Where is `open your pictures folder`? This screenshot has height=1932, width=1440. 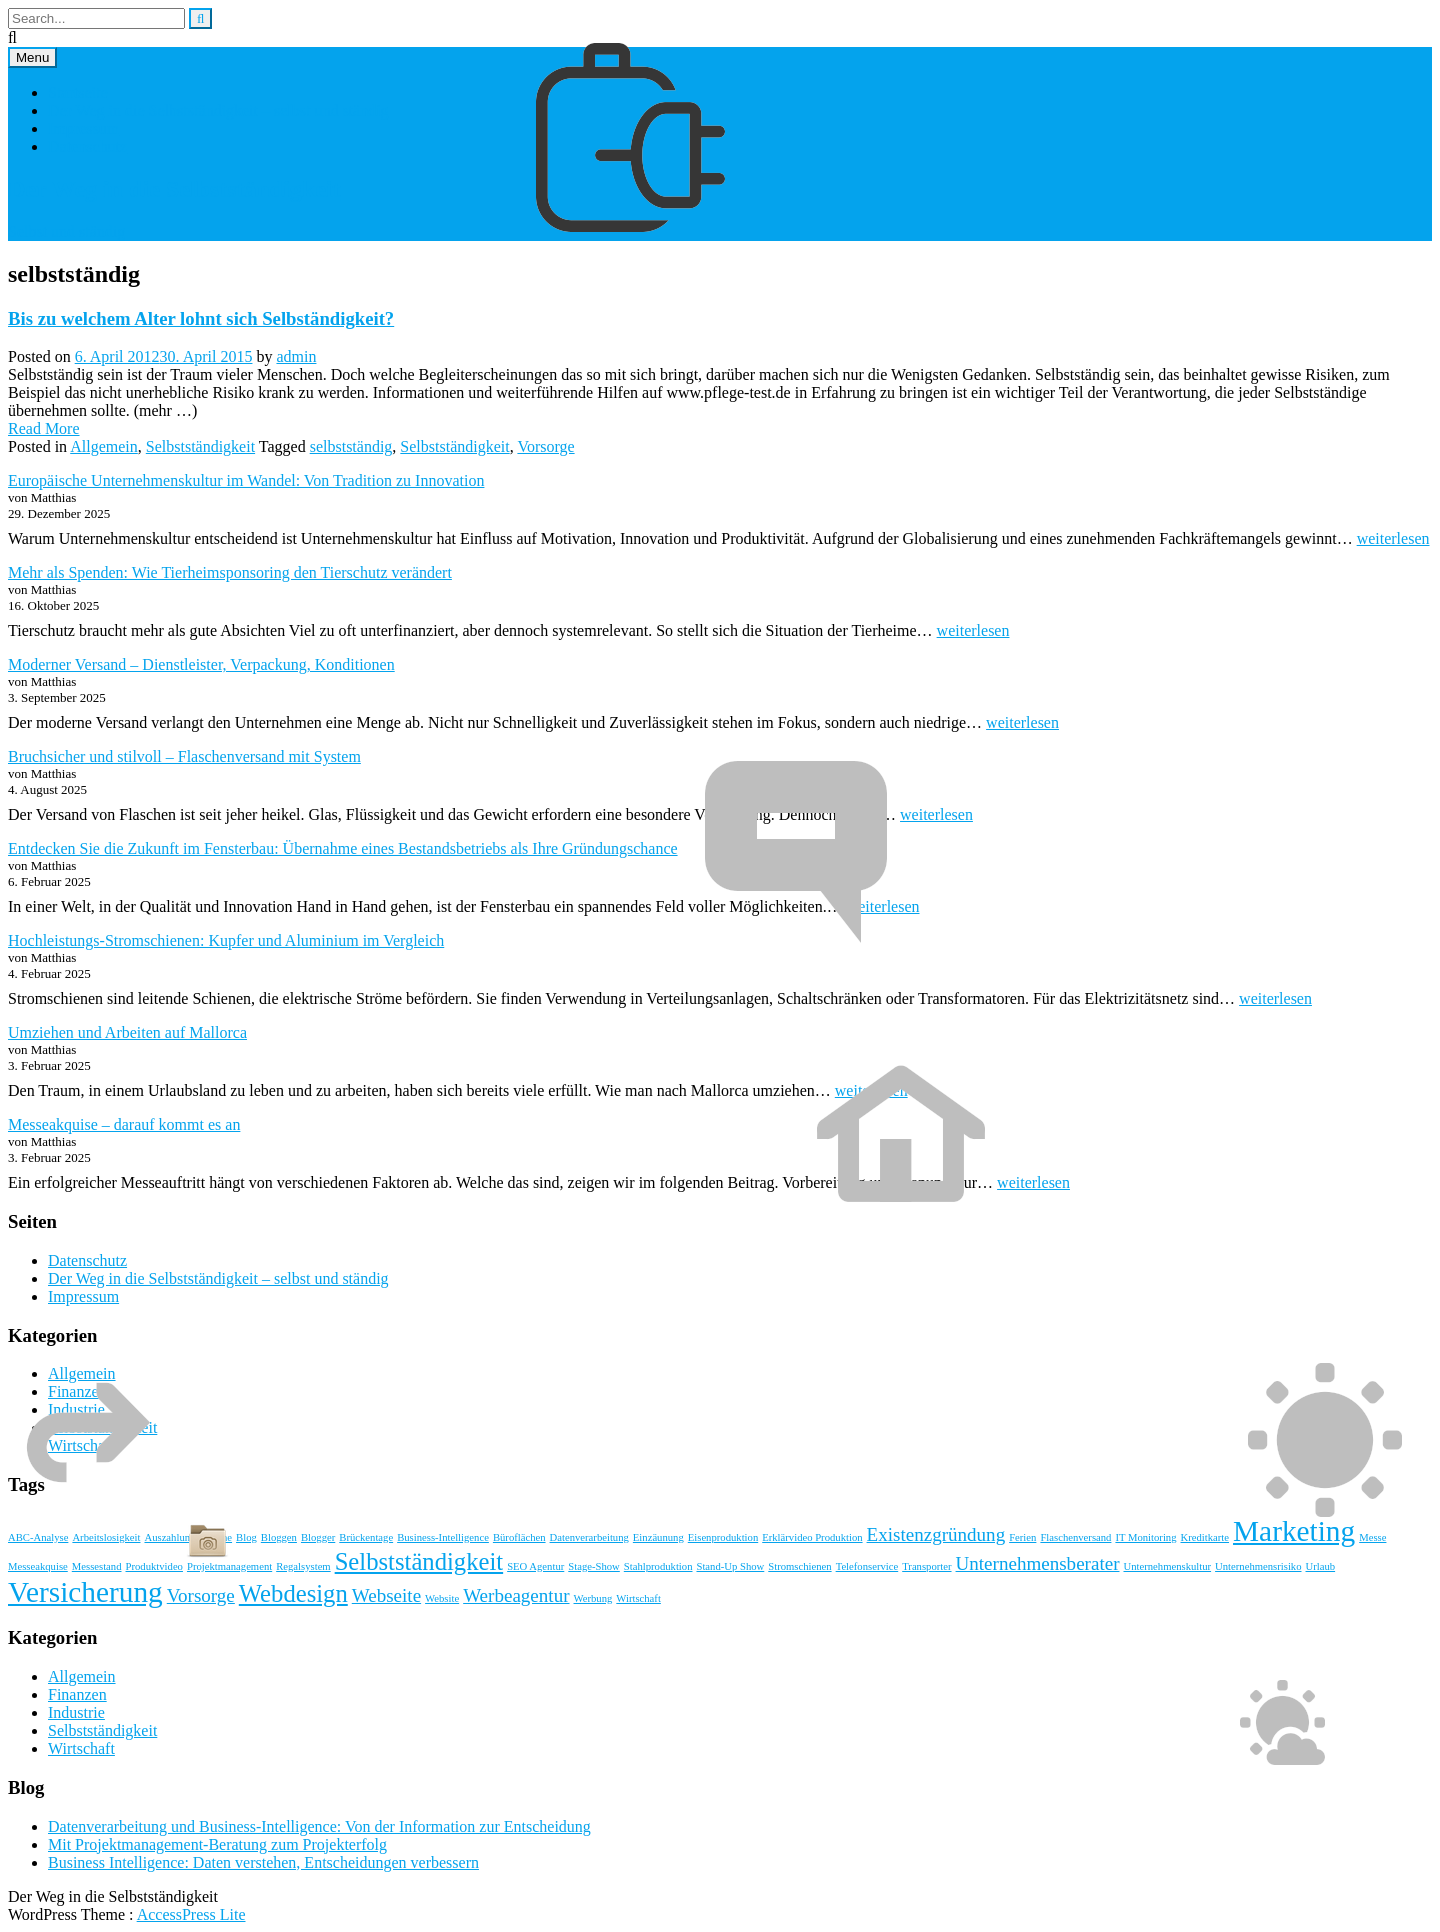
open your pictures folder is located at coordinates (207, 1542).